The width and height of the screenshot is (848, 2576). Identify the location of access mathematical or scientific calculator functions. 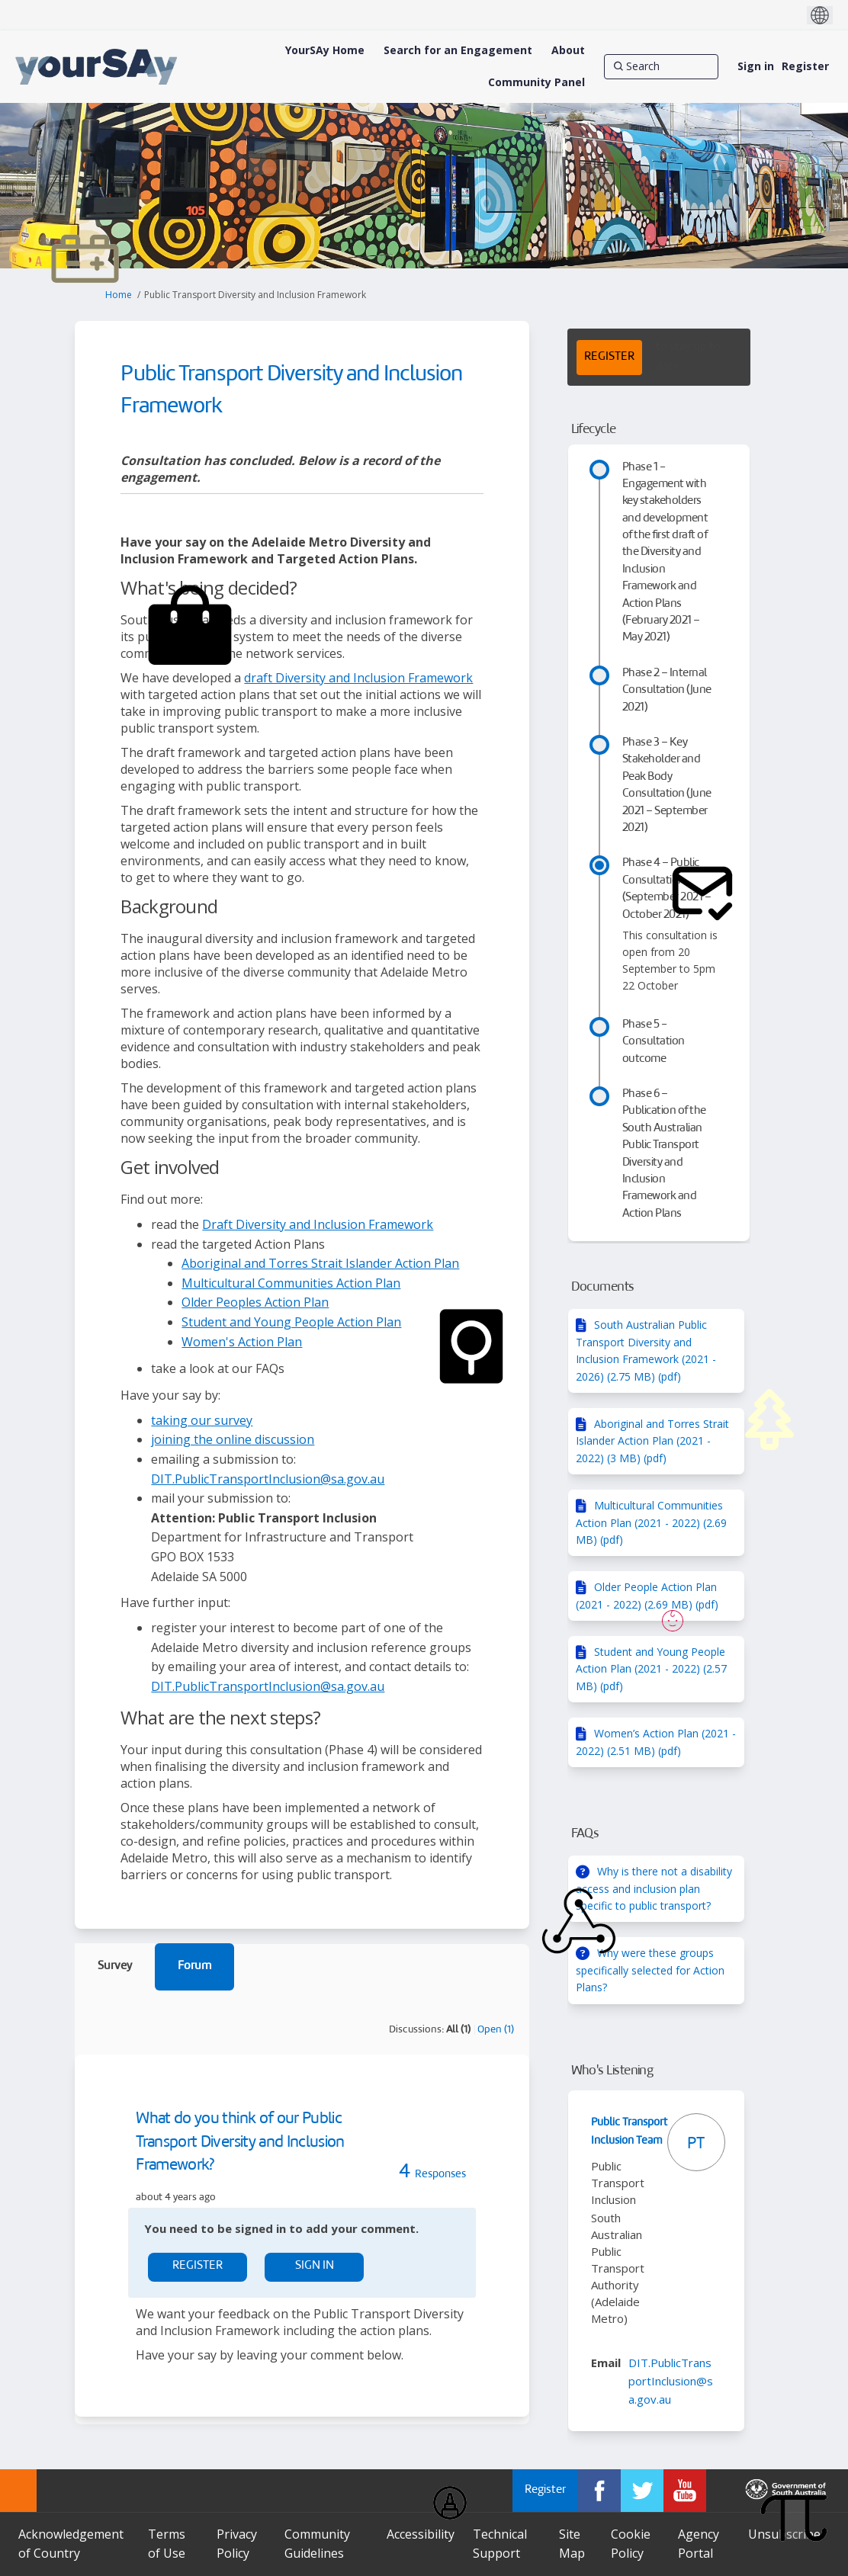
(795, 2517).